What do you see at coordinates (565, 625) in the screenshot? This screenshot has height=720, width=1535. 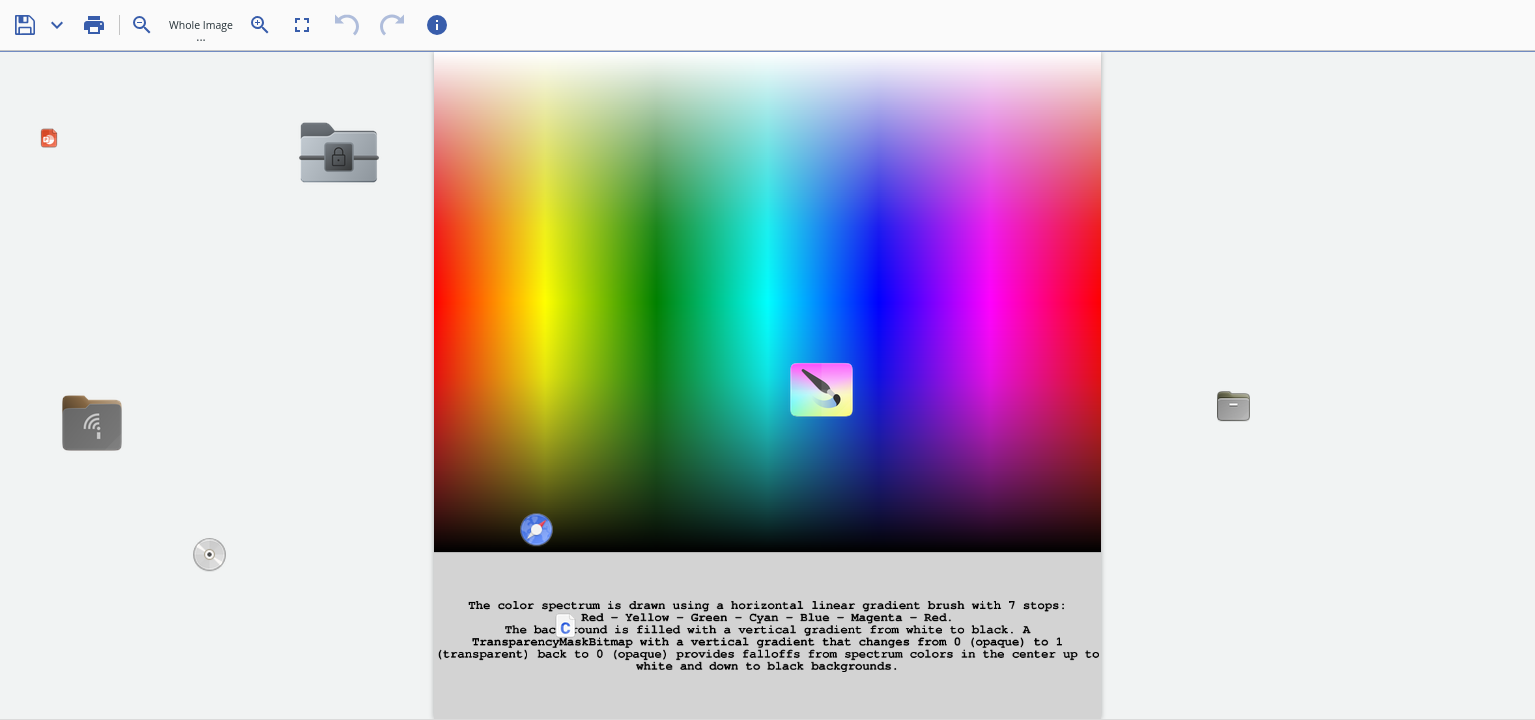 I see `a C programming language source code file` at bounding box center [565, 625].